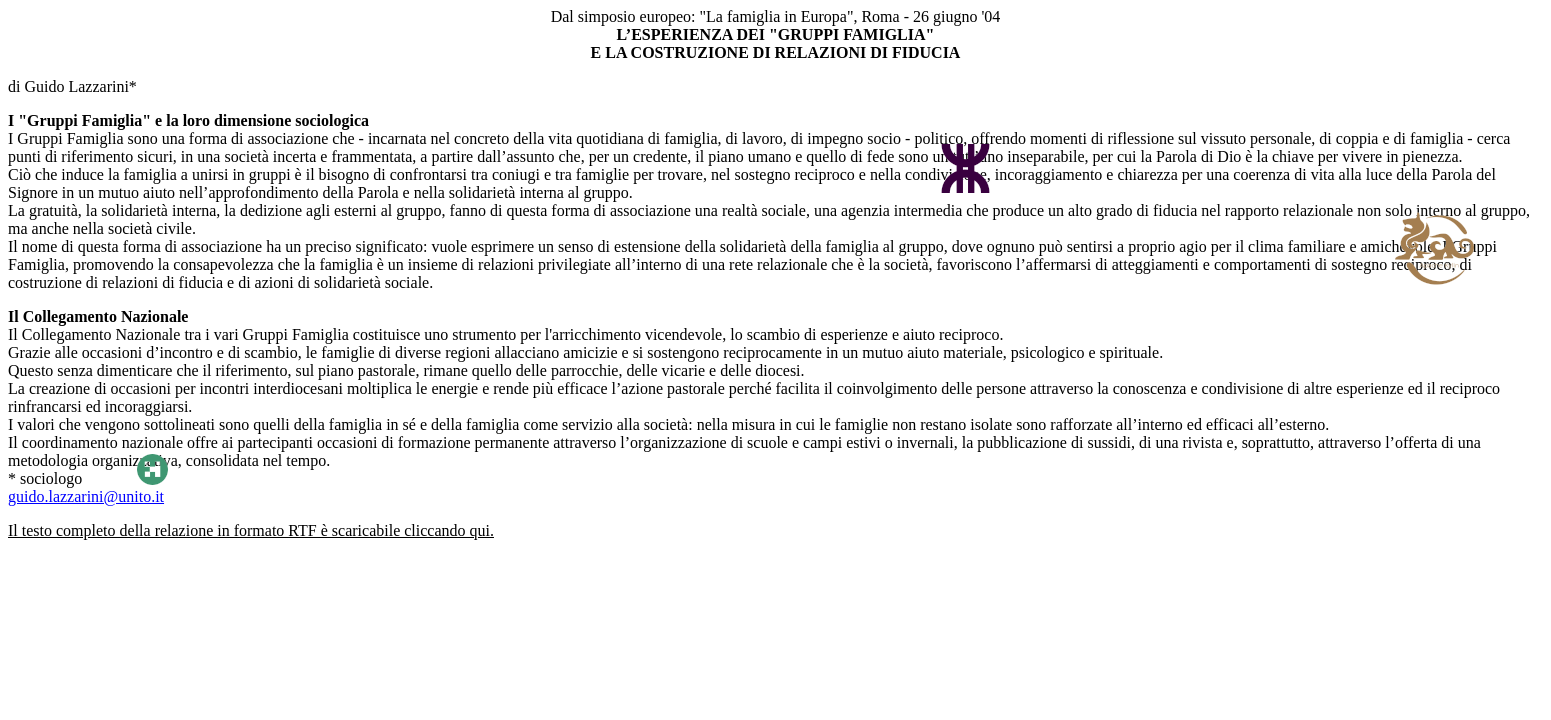 This screenshot has width=1551, height=720. Describe the element at coordinates (1434, 248) in the screenshot. I see `Apache Kylin project logo` at that location.